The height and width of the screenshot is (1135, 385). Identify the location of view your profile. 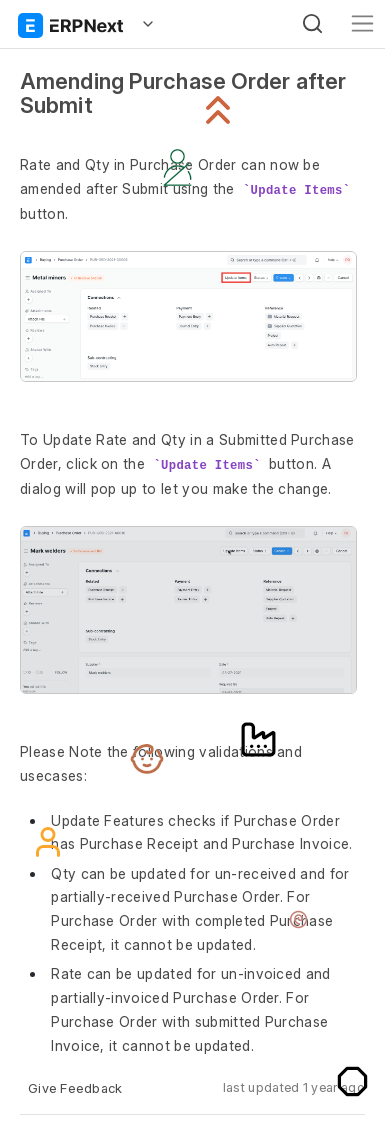
(48, 842).